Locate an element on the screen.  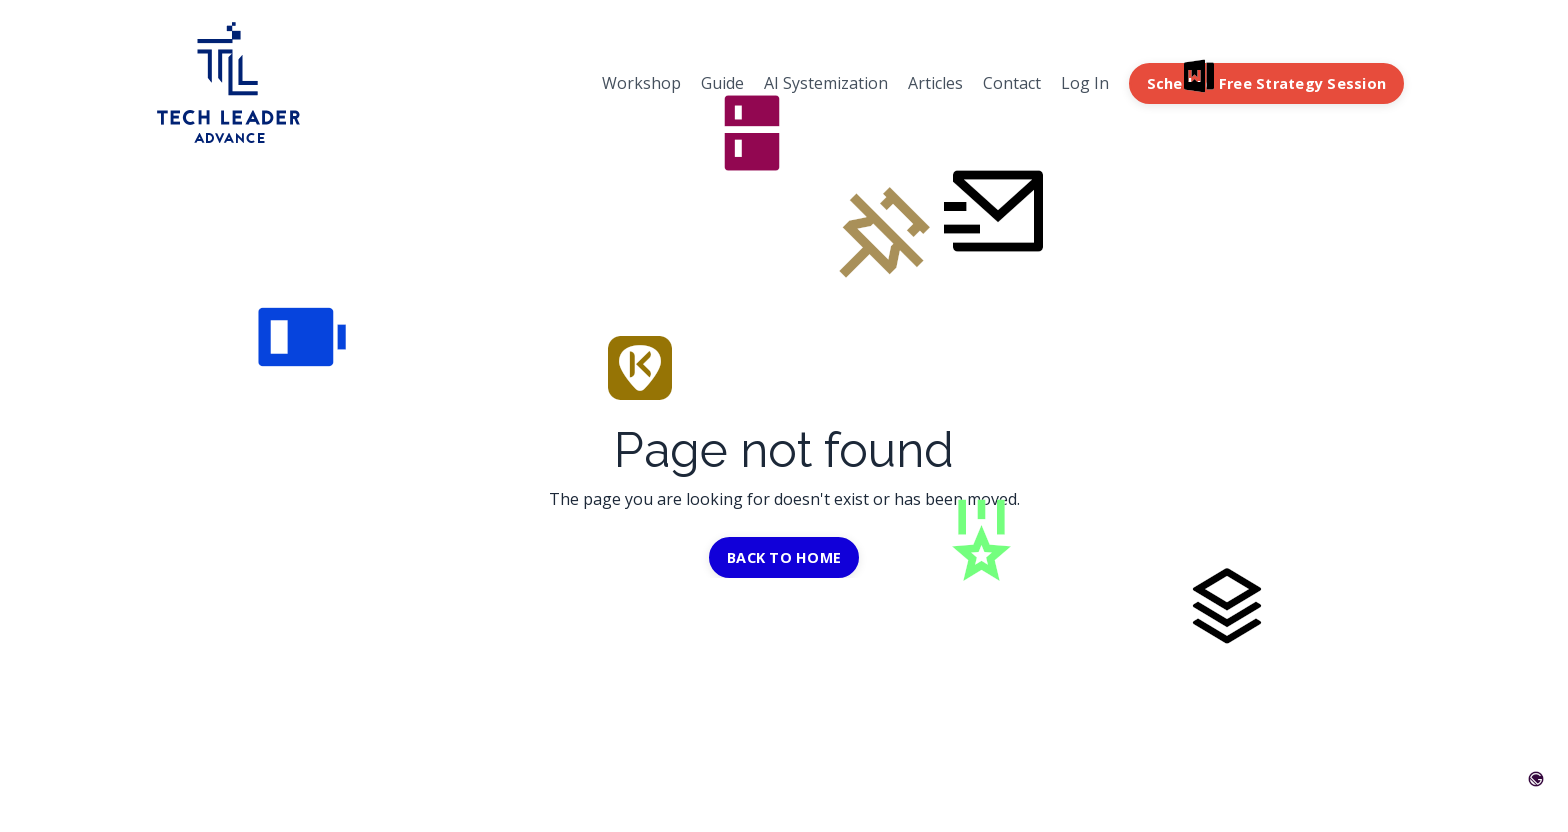
access smart fridge controls is located at coordinates (752, 133).